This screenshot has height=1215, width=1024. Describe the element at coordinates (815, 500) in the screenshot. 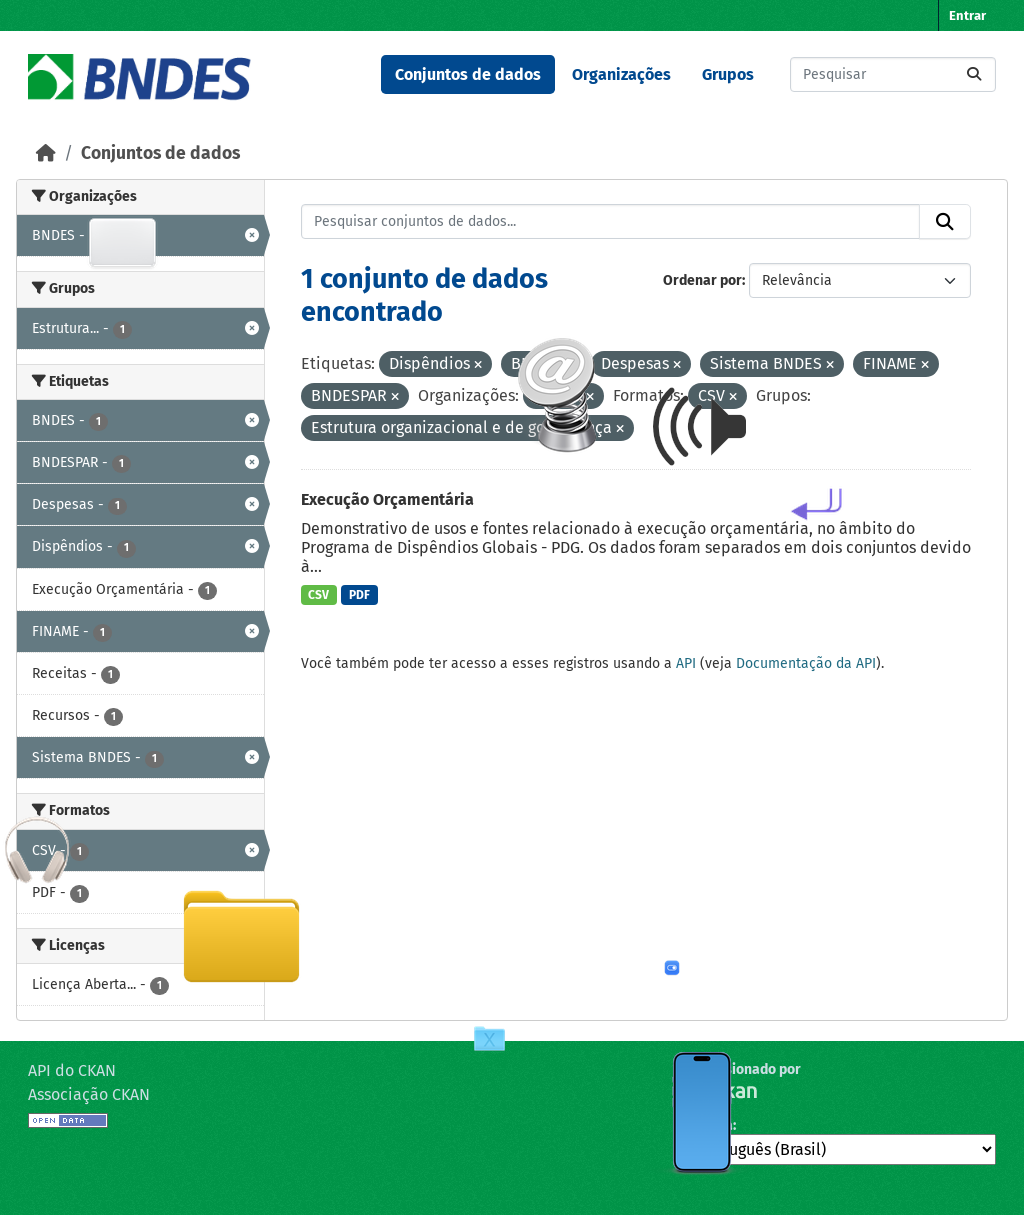

I see `reply to all recipients of an email` at that location.